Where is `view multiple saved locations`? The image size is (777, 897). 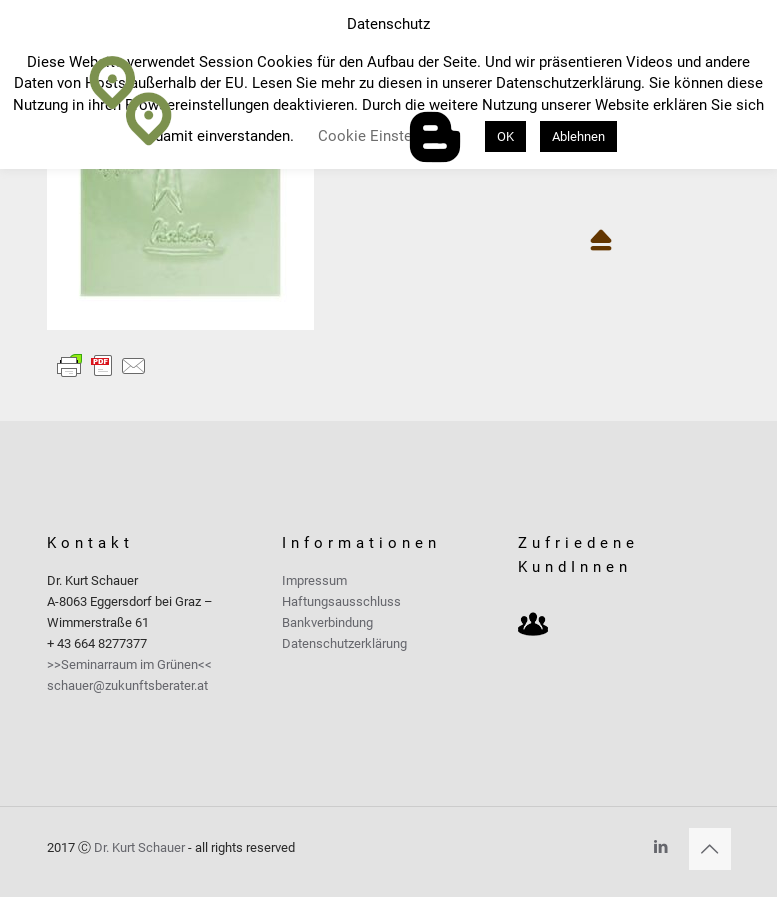 view multiple saved locations is located at coordinates (130, 101).